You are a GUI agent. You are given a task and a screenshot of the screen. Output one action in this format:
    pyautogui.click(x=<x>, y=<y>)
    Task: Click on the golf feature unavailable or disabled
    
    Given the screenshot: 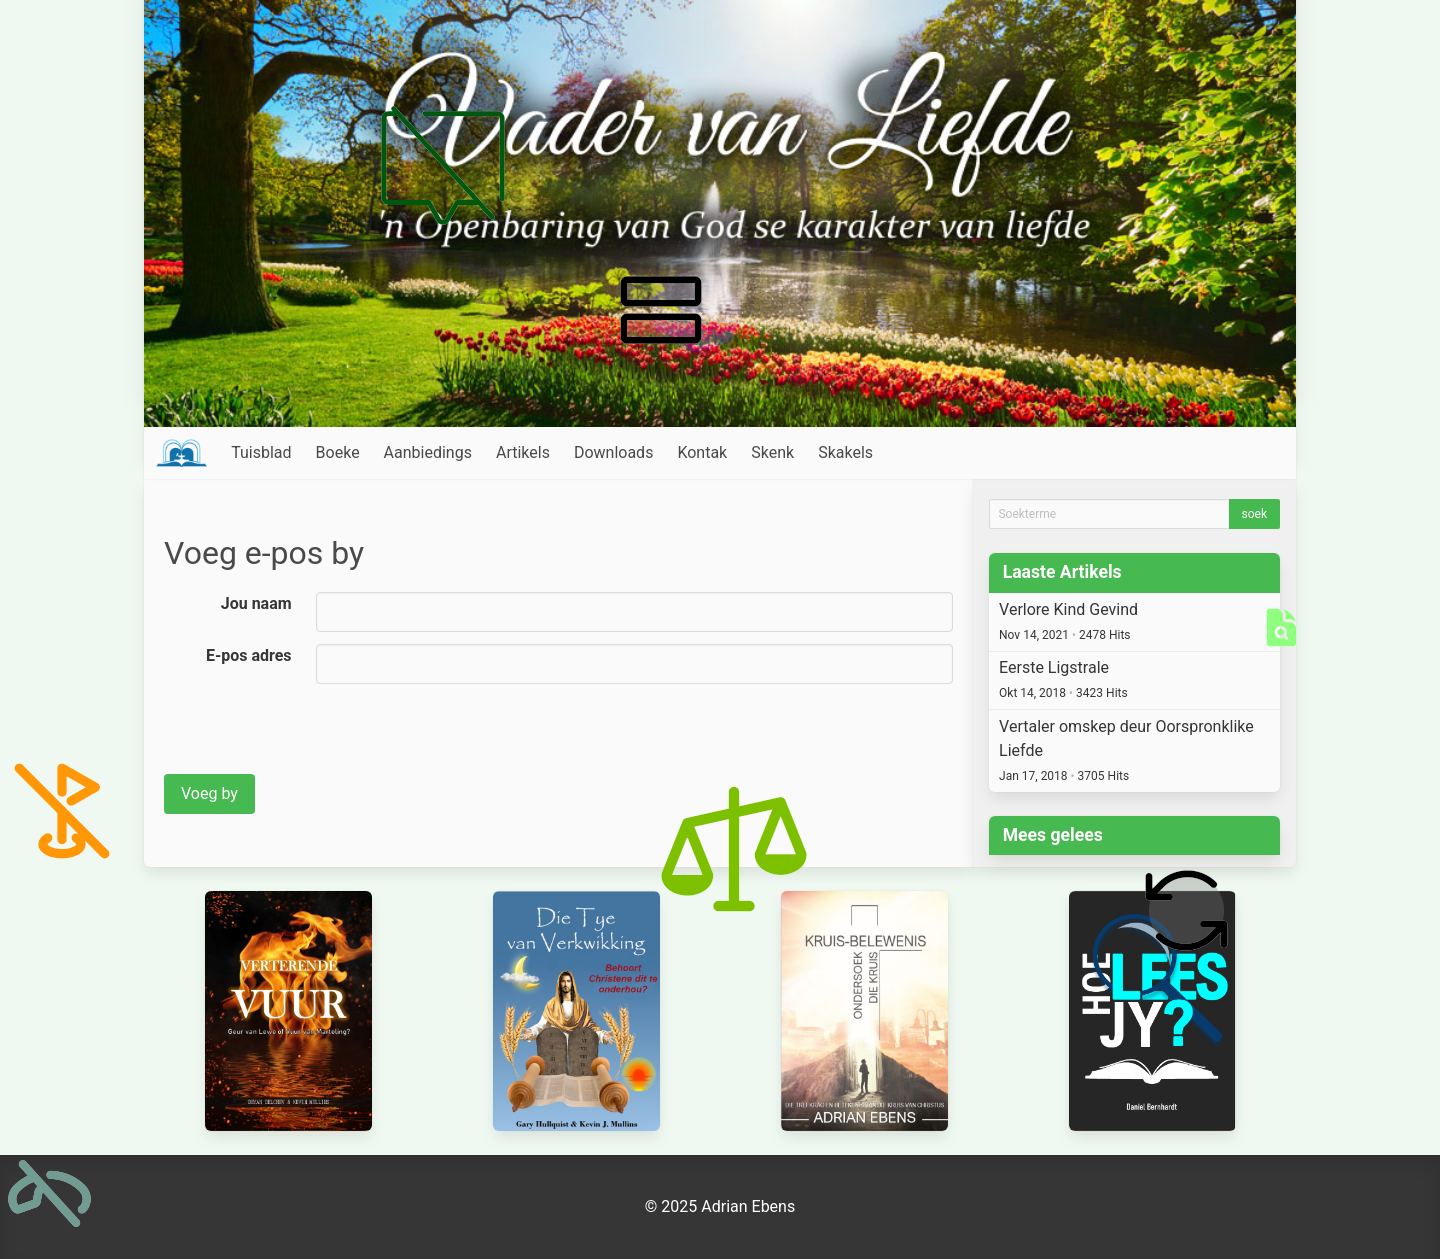 What is the action you would take?
    pyautogui.click(x=62, y=811)
    